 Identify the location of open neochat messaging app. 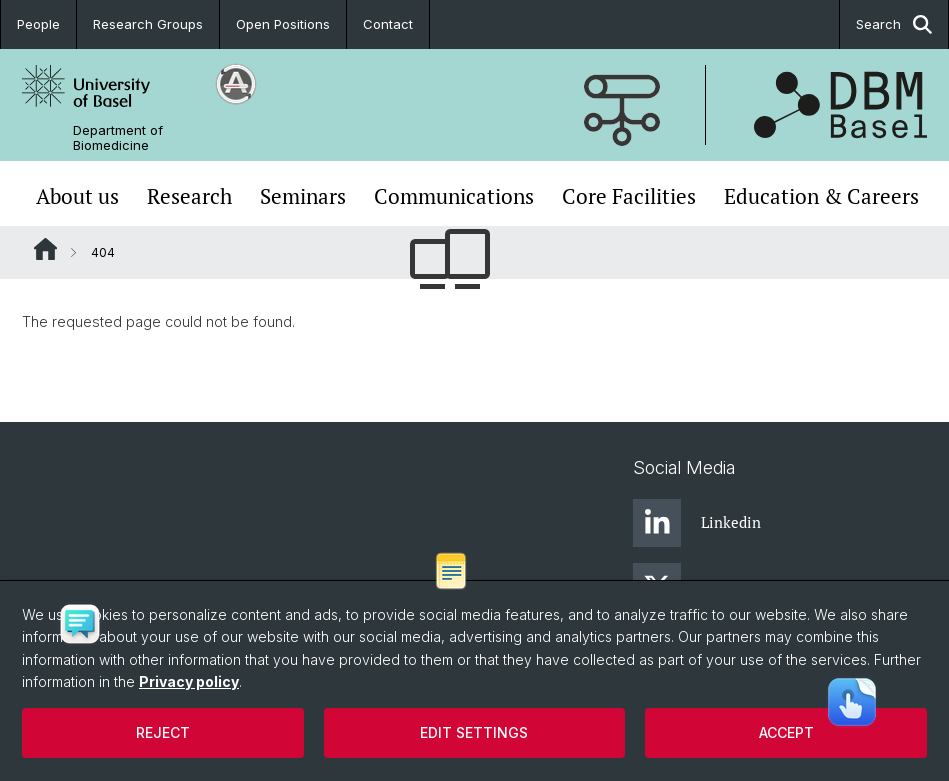
(80, 624).